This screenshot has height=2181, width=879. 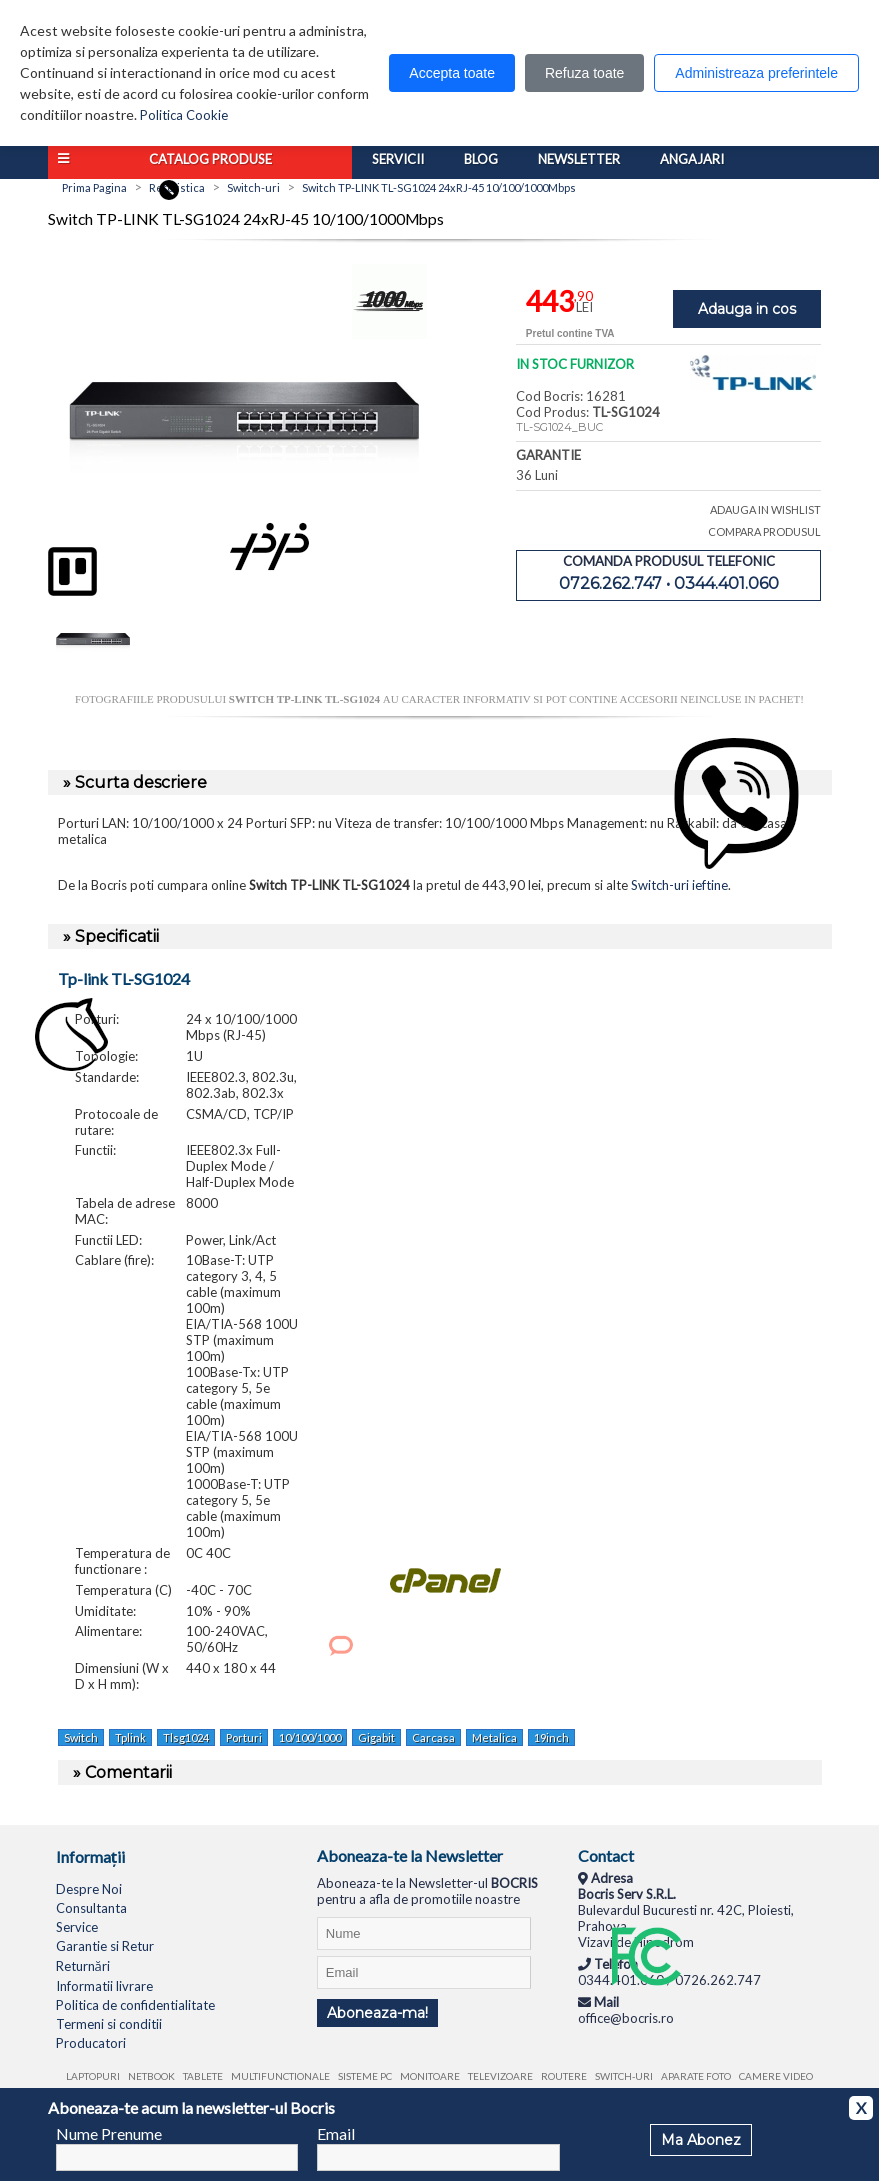 I want to click on open viber messaging app, so click(x=736, y=803).